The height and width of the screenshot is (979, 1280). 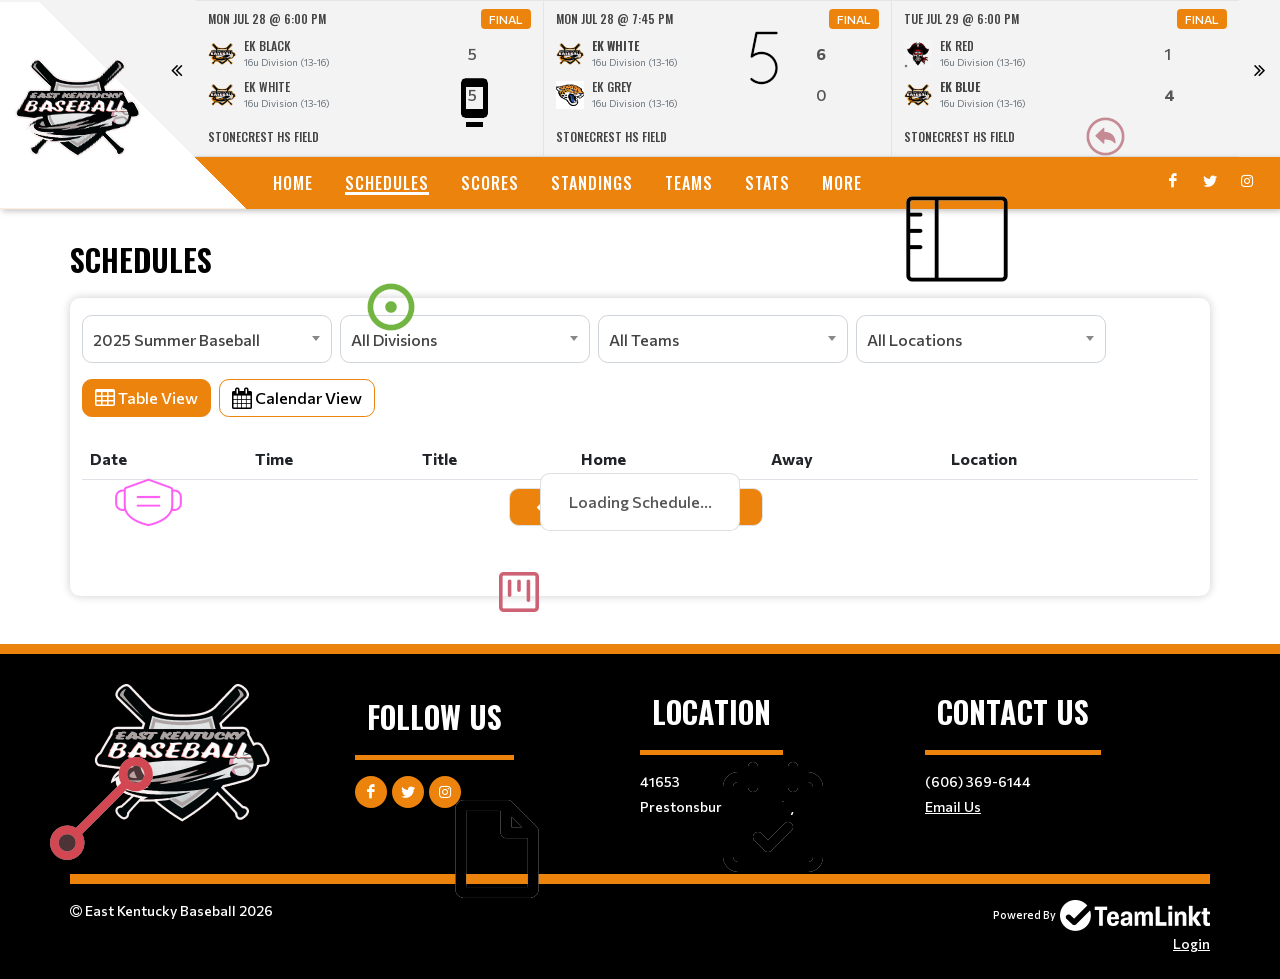 What do you see at coordinates (497, 849) in the screenshot?
I see `view or open a file` at bounding box center [497, 849].